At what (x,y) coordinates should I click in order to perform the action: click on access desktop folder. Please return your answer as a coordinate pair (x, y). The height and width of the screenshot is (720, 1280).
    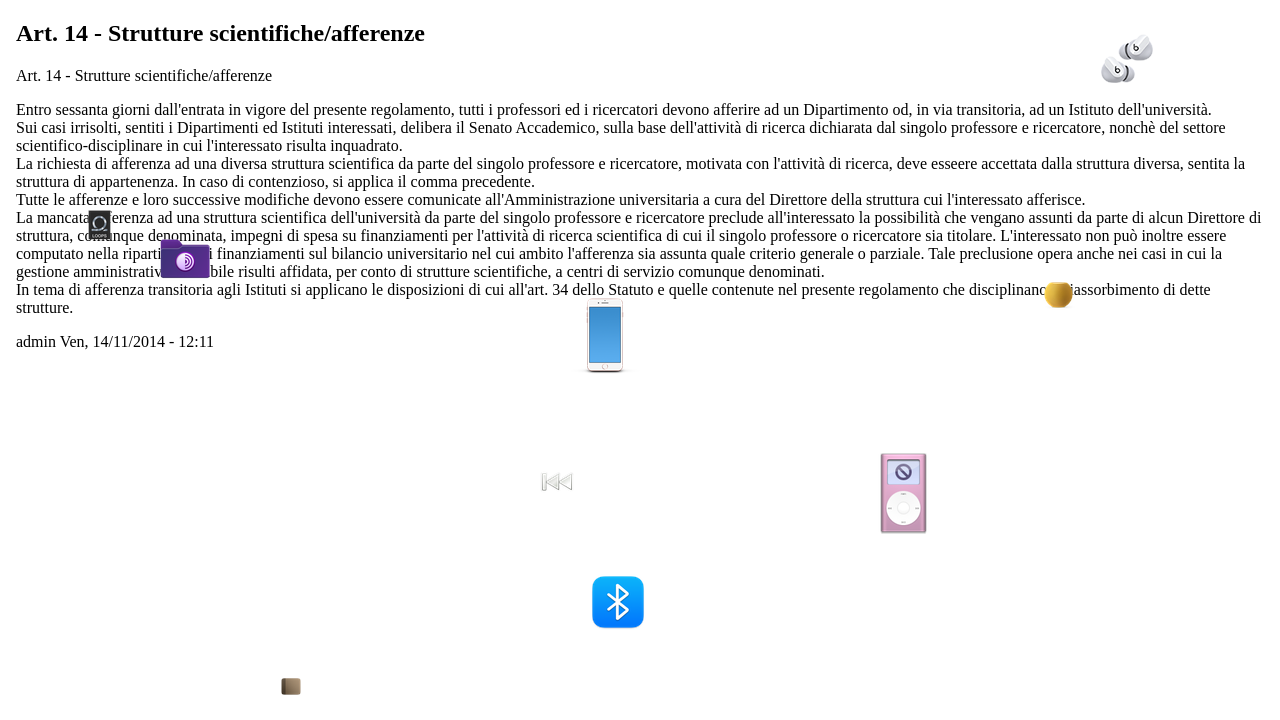
    Looking at the image, I should click on (291, 686).